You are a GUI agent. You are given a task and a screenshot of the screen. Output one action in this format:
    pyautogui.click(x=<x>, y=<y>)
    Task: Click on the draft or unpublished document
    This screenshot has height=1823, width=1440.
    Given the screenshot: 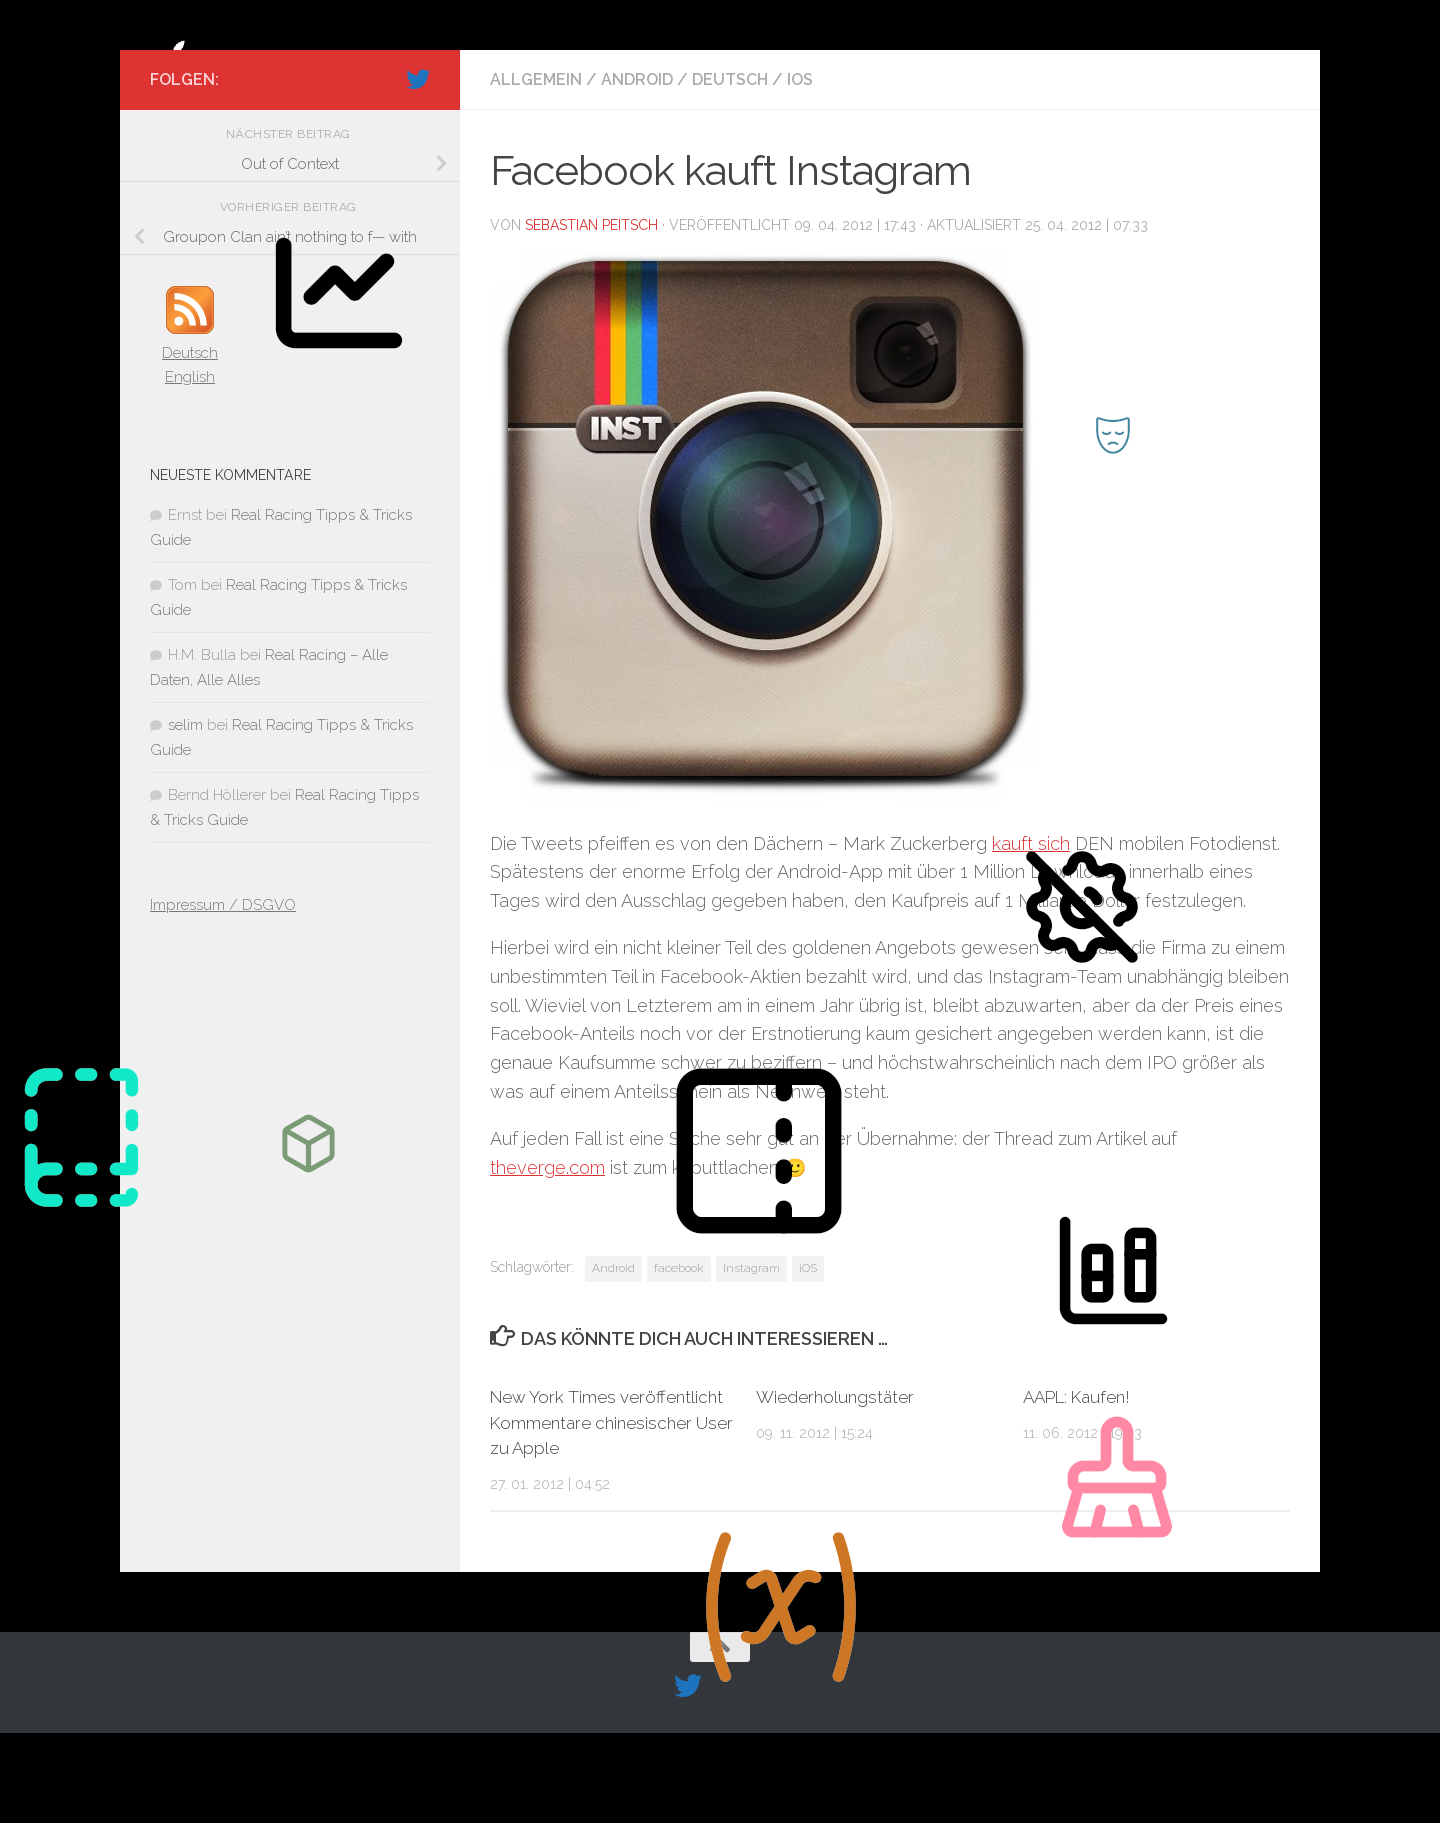 What is the action you would take?
    pyautogui.click(x=81, y=1137)
    